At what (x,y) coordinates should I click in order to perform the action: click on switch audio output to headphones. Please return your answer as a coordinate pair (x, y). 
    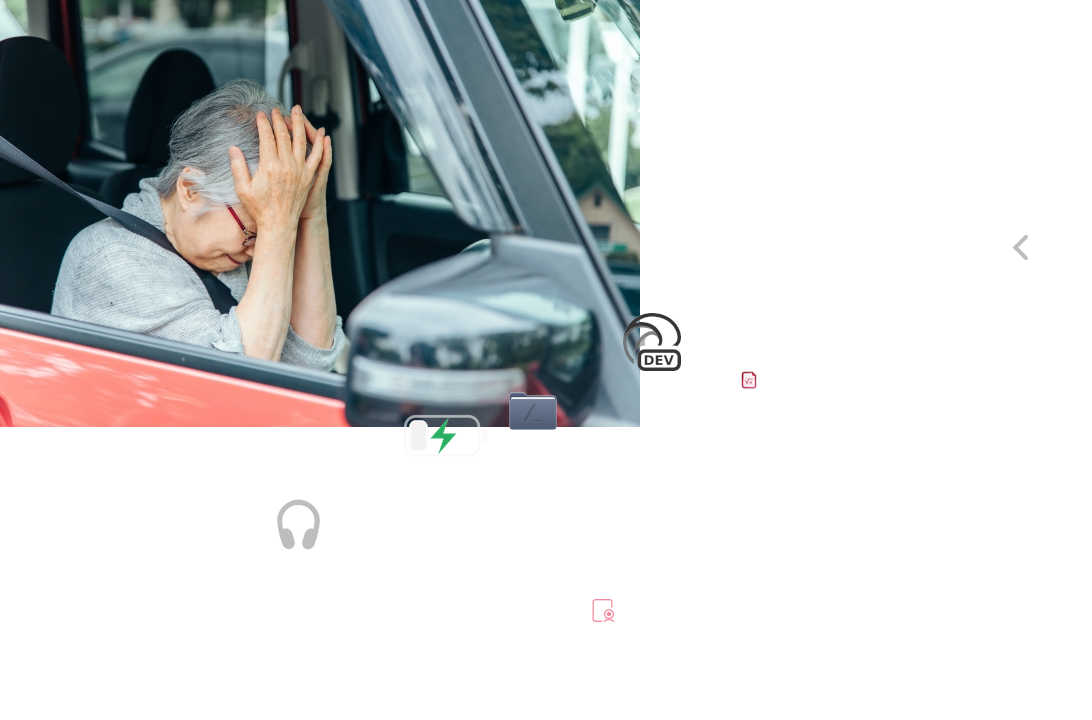
    Looking at the image, I should click on (298, 524).